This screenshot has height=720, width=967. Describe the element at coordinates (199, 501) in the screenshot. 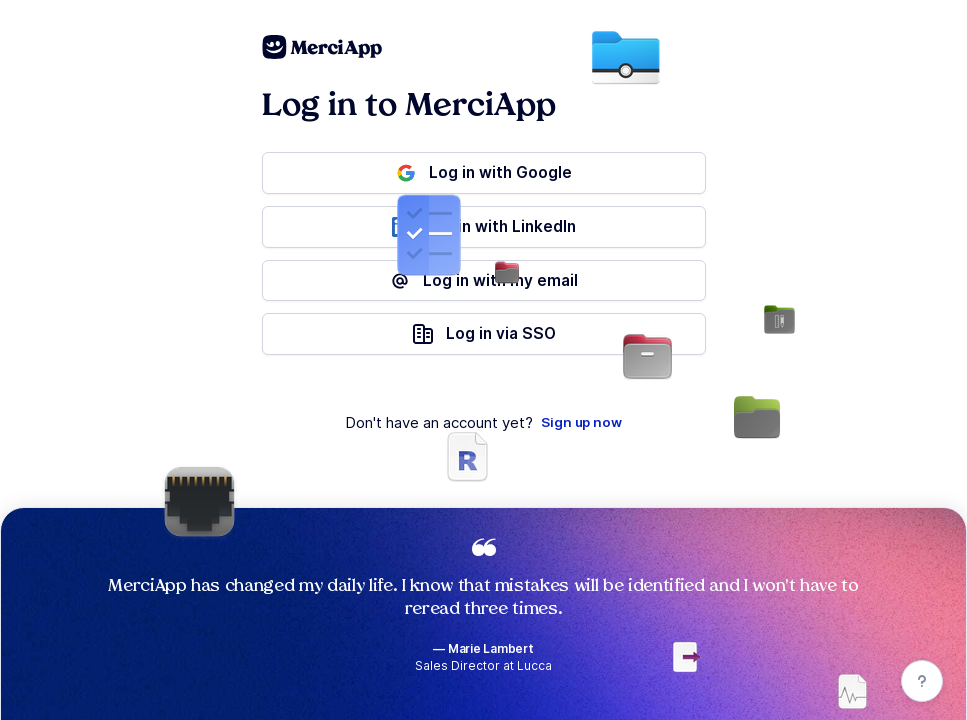

I see `ethernet port connection settings` at that location.